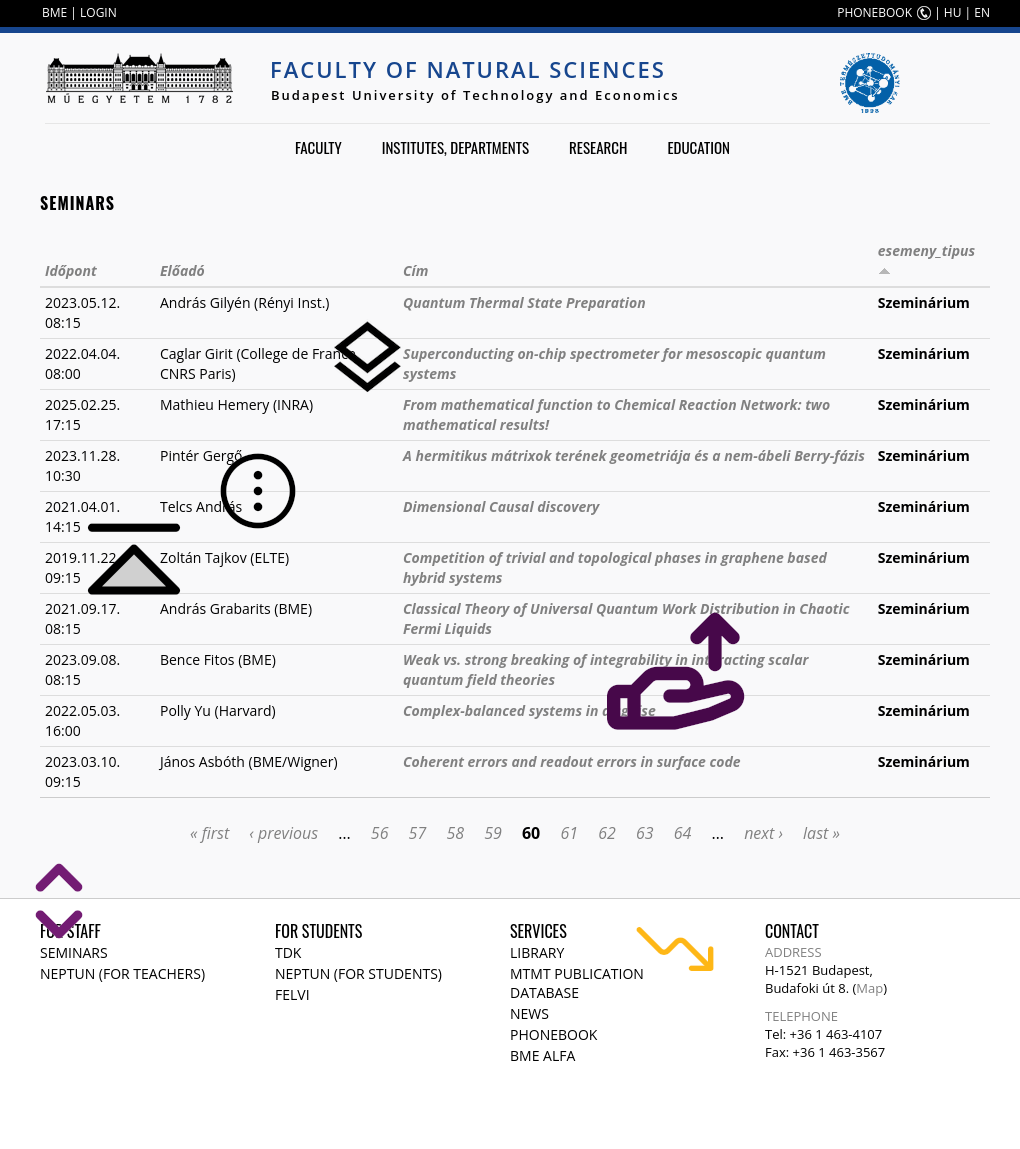 The height and width of the screenshot is (1149, 1020). What do you see at coordinates (59, 901) in the screenshot?
I see `expand or collapse a dropdown menu` at bounding box center [59, 901].